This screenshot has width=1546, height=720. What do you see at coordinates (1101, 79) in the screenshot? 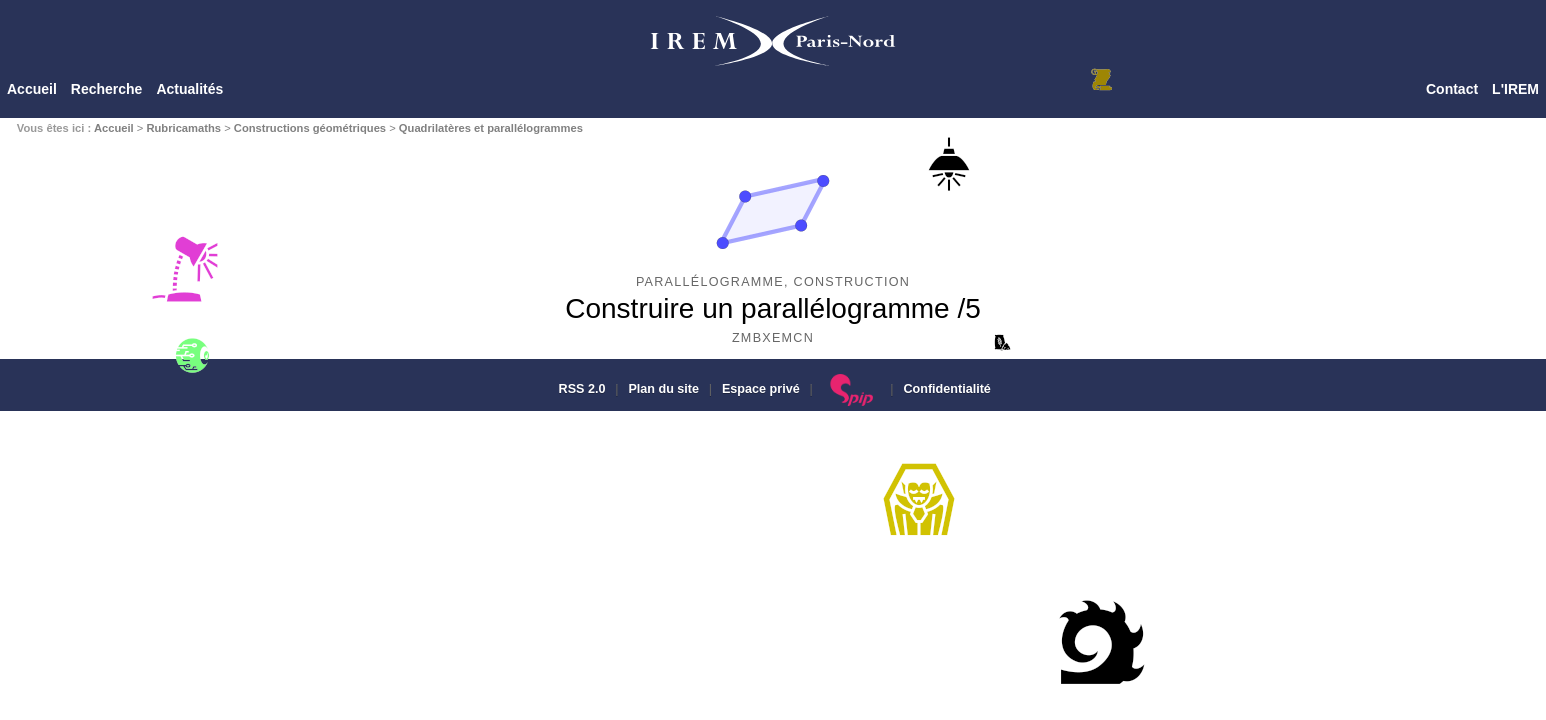
I see `view quest details or storyline` at bounding box center [1101, 79].